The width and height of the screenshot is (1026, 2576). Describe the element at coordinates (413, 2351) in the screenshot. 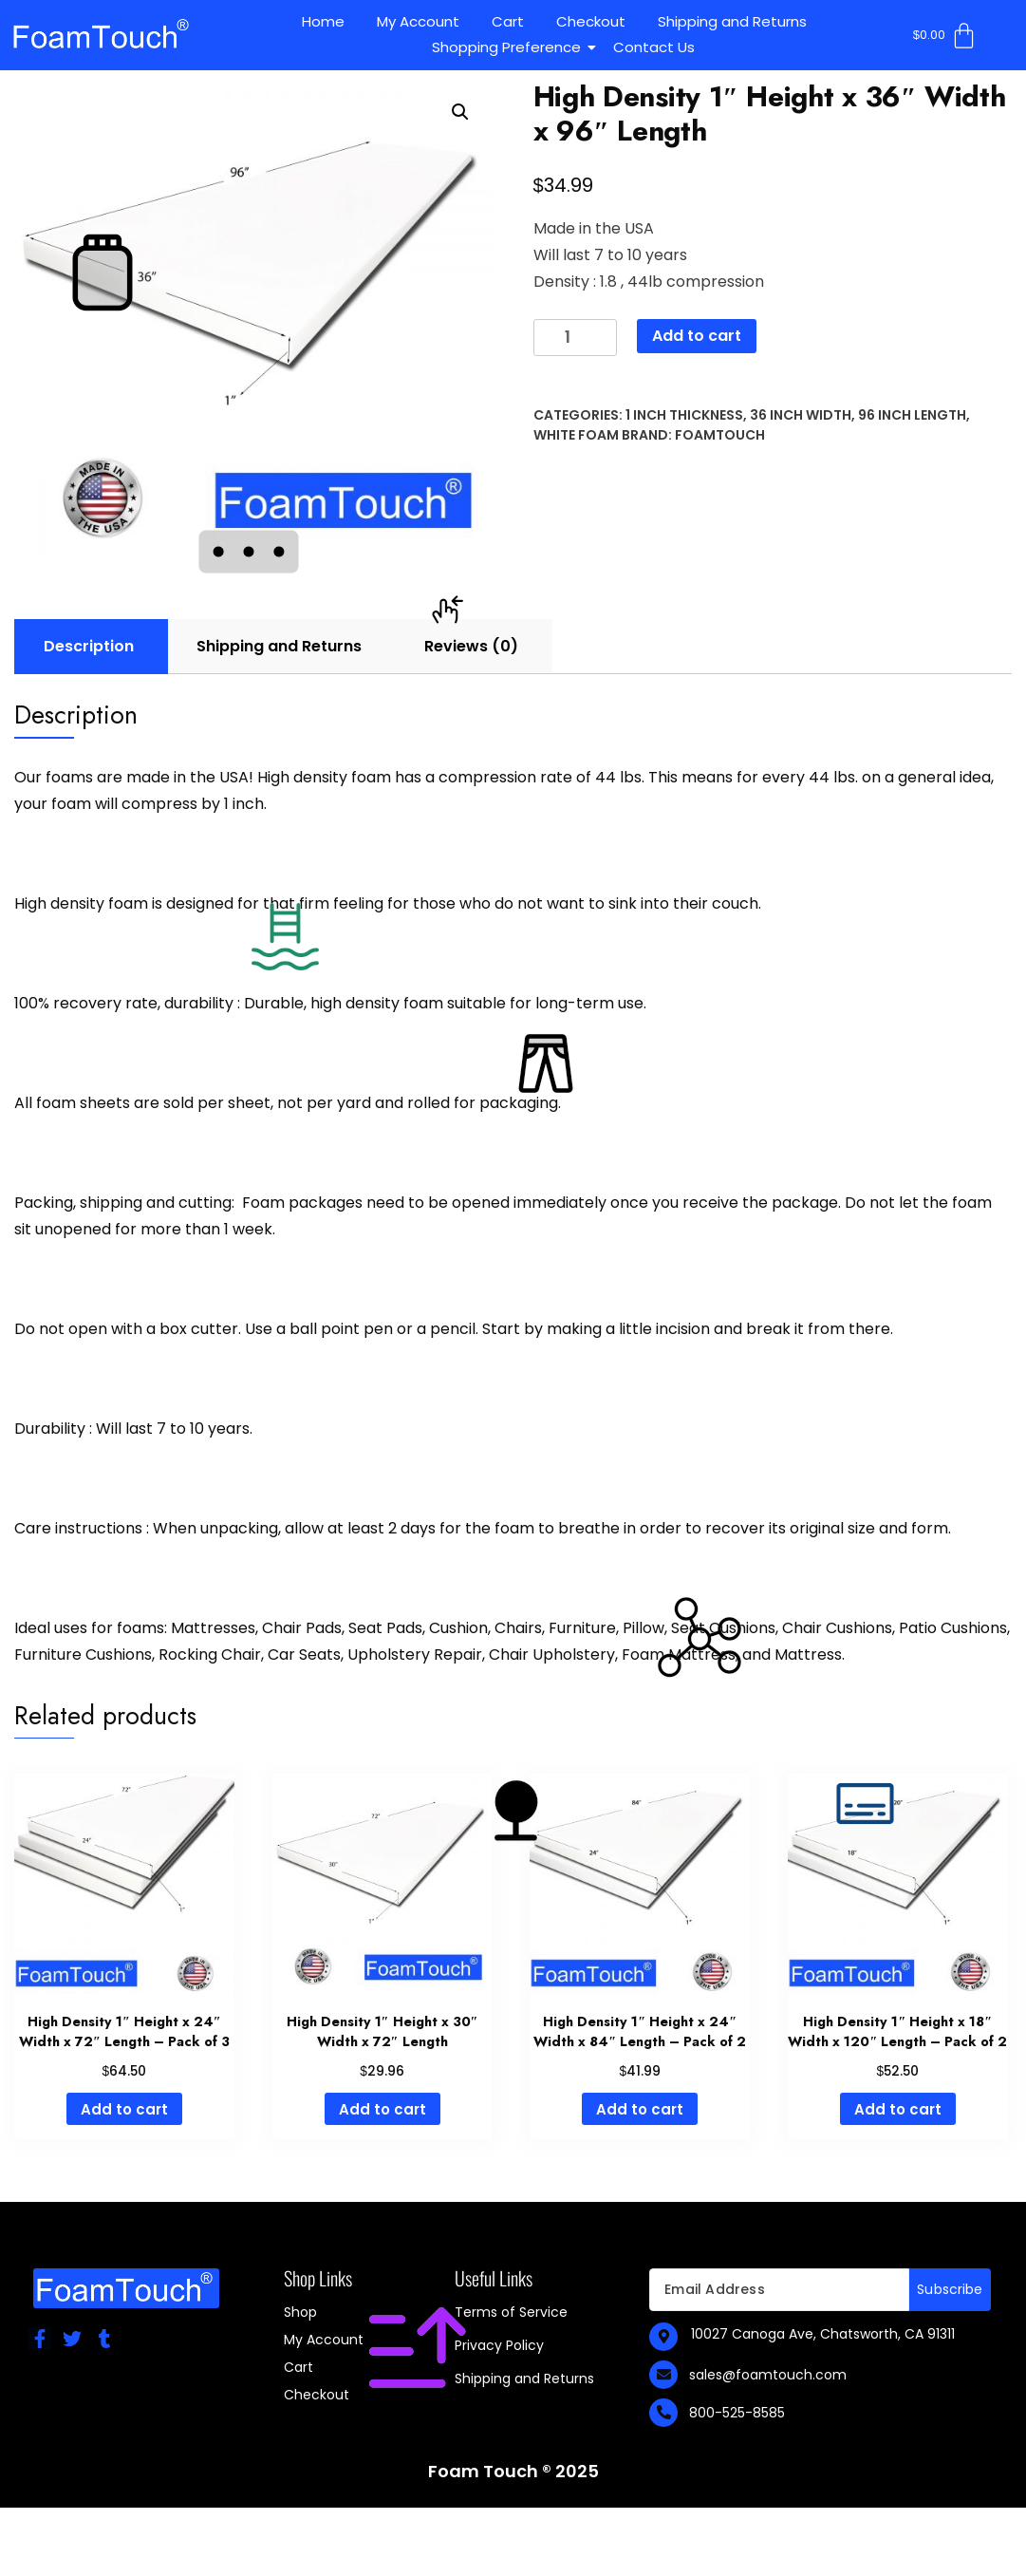

I see `sort items in descending order` at that location.